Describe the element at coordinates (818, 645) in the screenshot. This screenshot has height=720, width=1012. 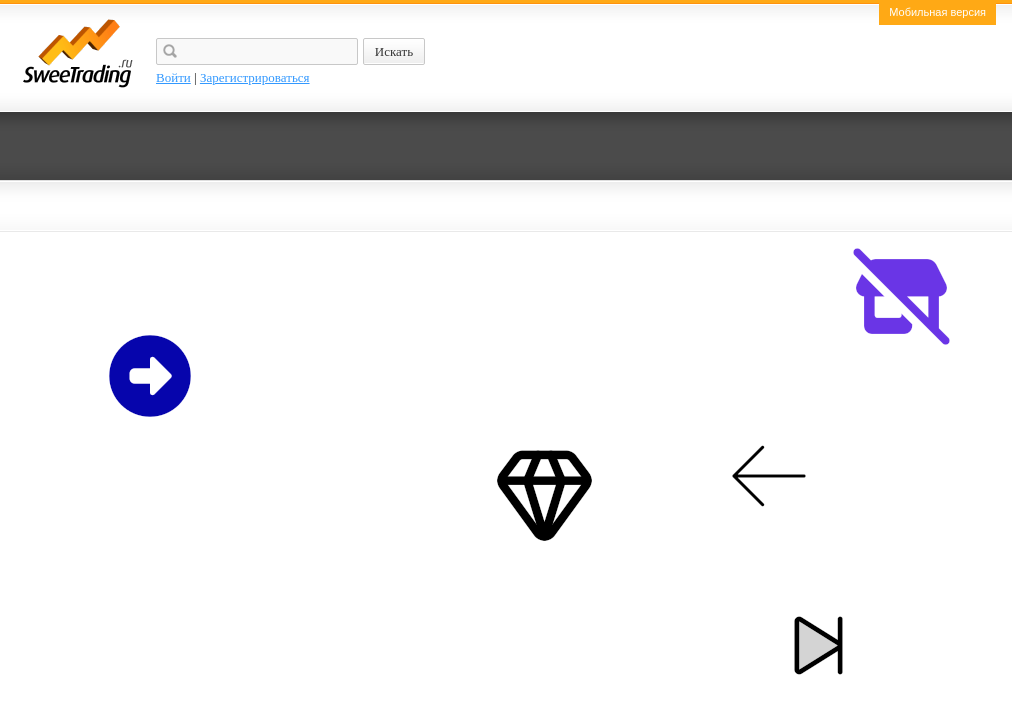
I see `skip to the next track` at that location.